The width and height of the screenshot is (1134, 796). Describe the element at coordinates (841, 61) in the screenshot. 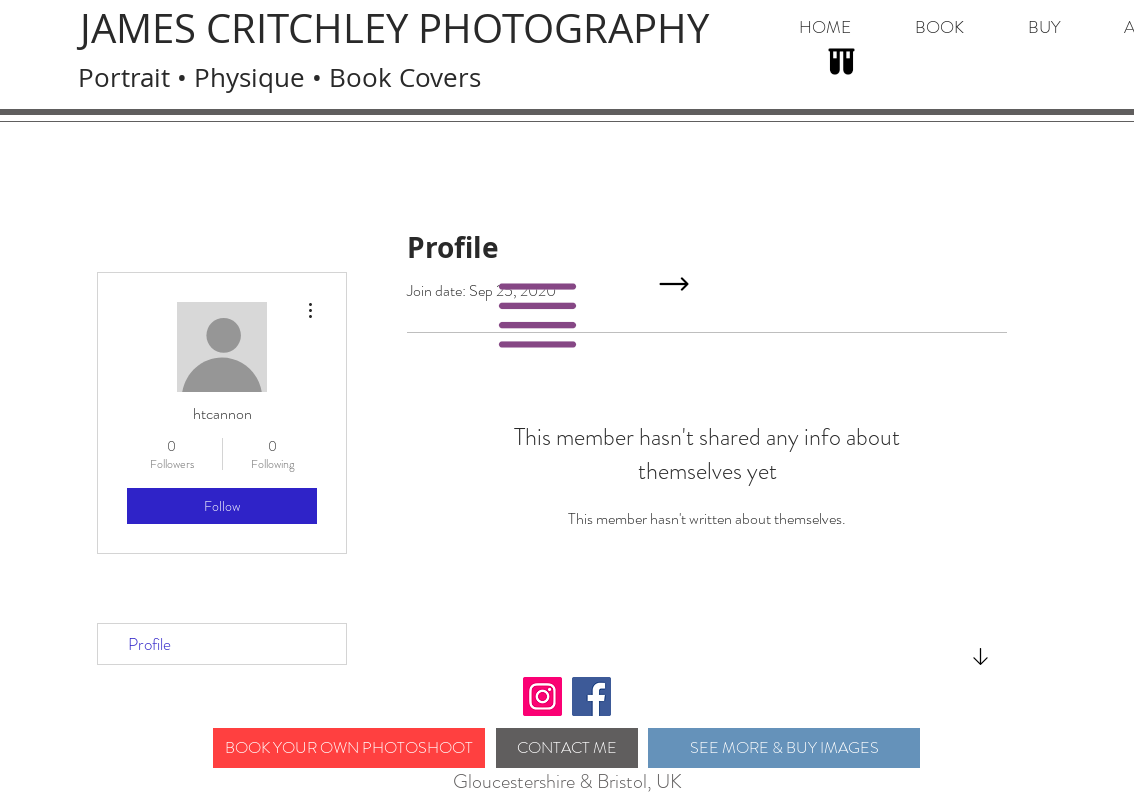

I see `view lab results or test samples` at that location.